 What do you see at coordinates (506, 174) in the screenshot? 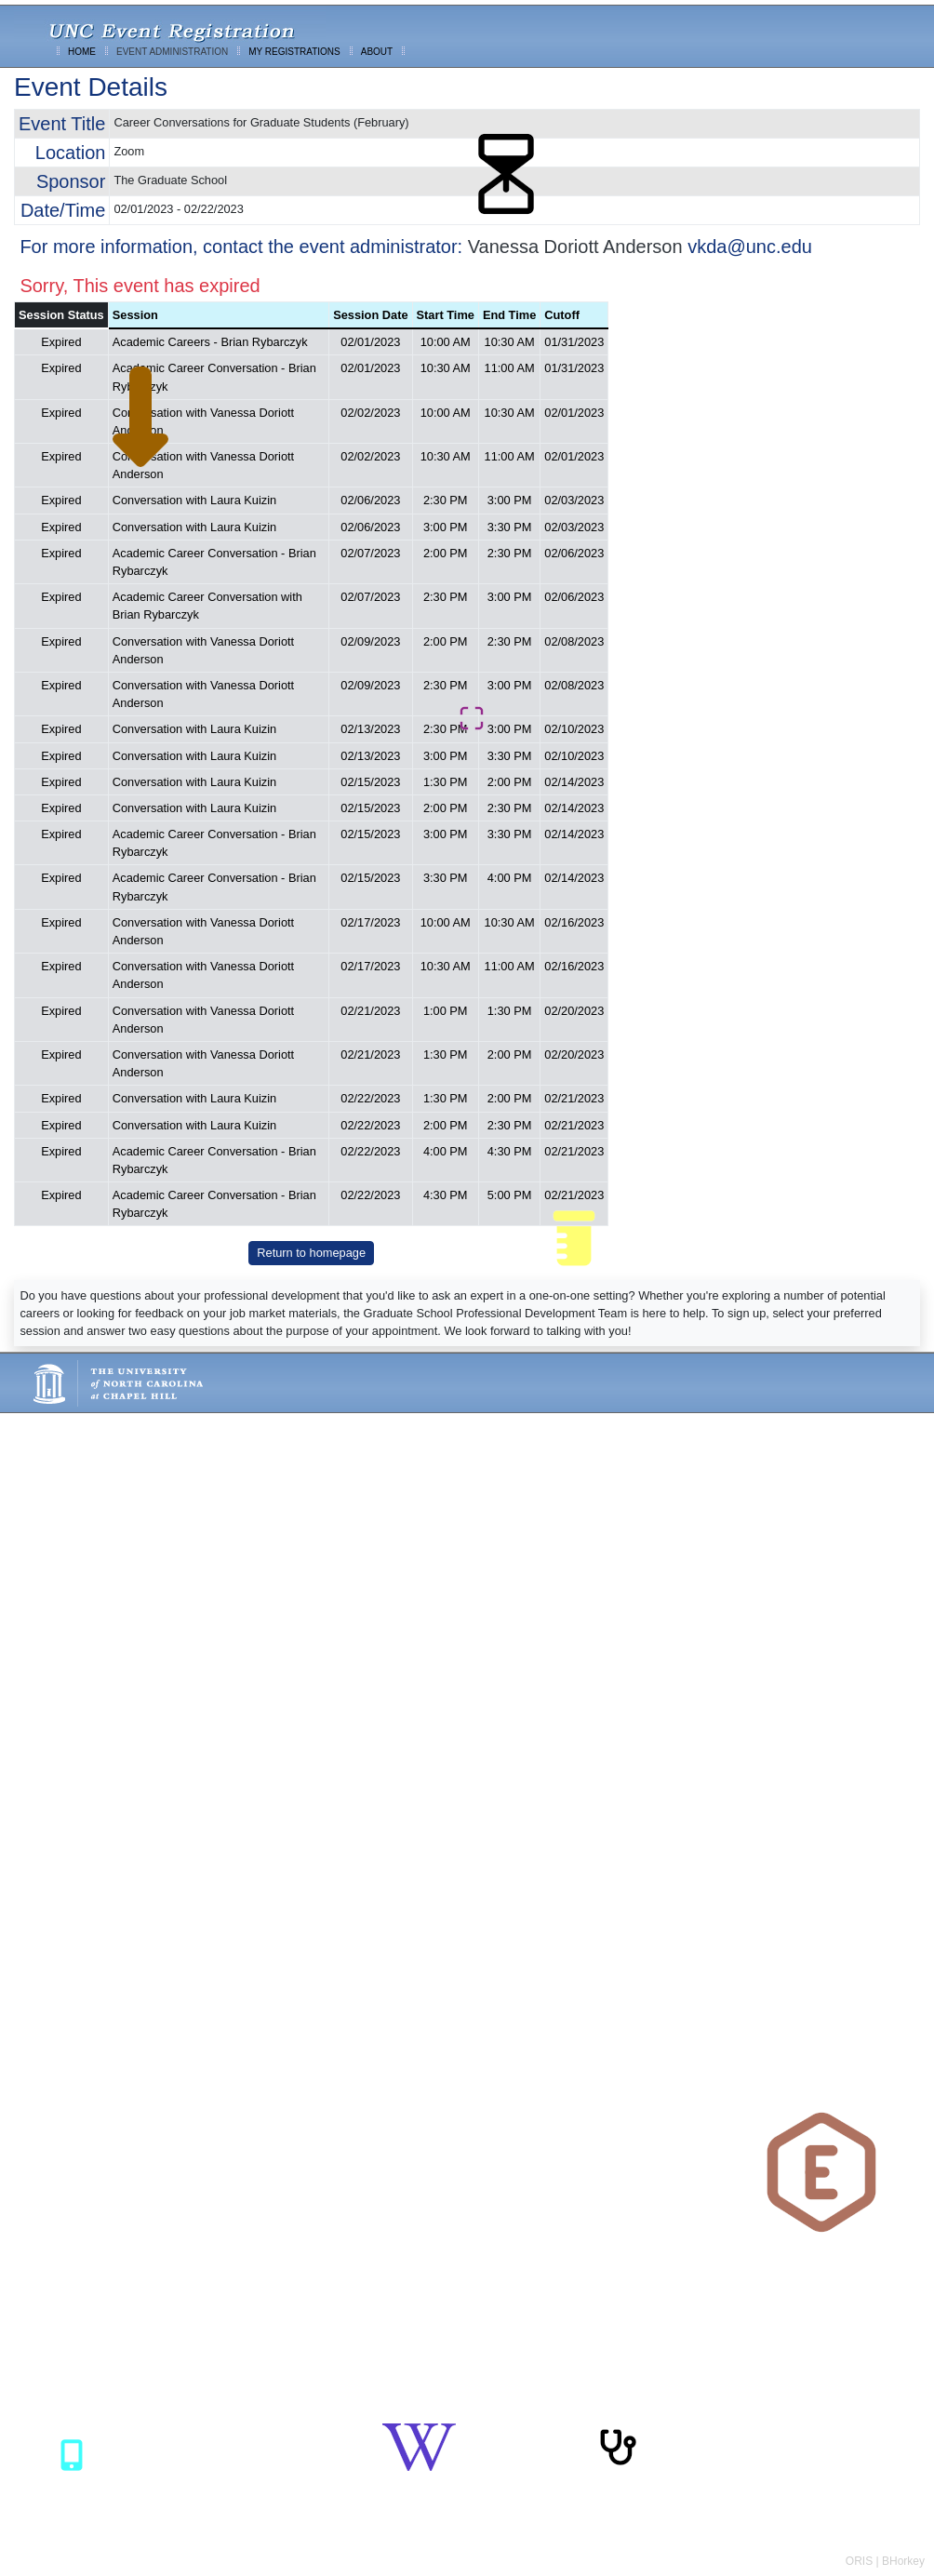
I see `indicates a process is in progress` at bounding box center [506, 174].